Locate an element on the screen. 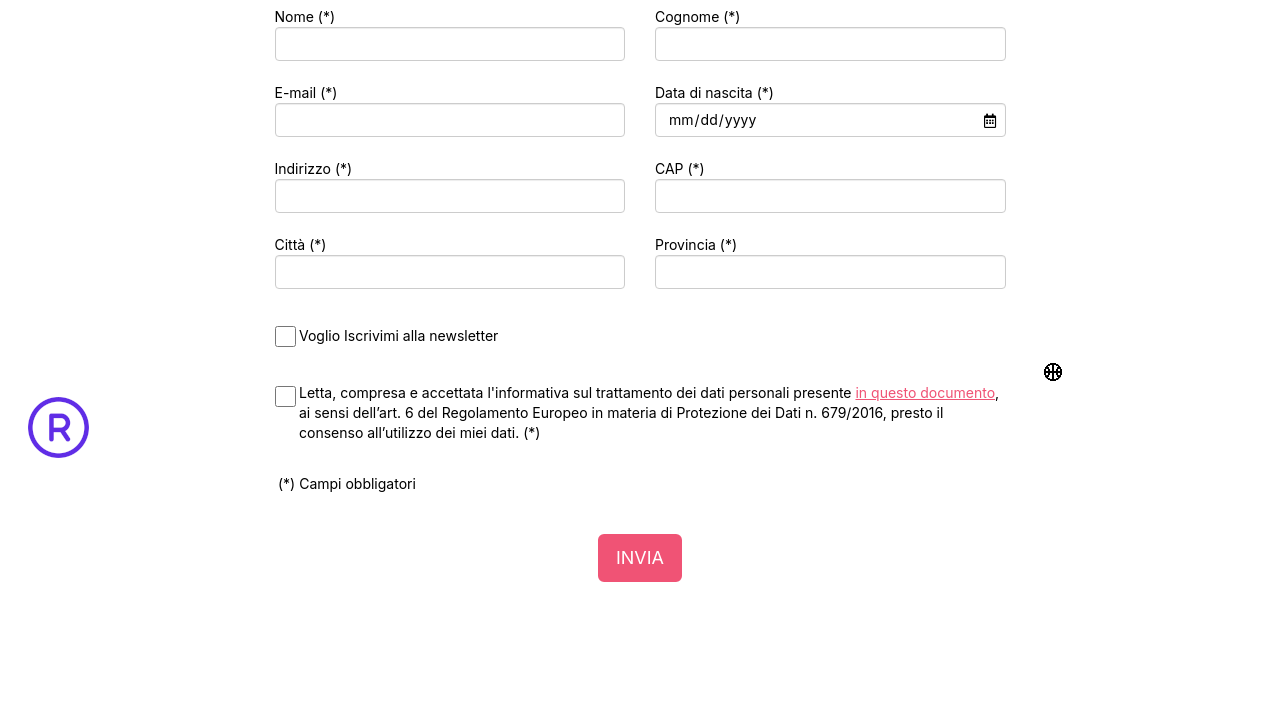 The image size is (1280, 720). indicates registered trademark status is located at coordinates (58, 427).